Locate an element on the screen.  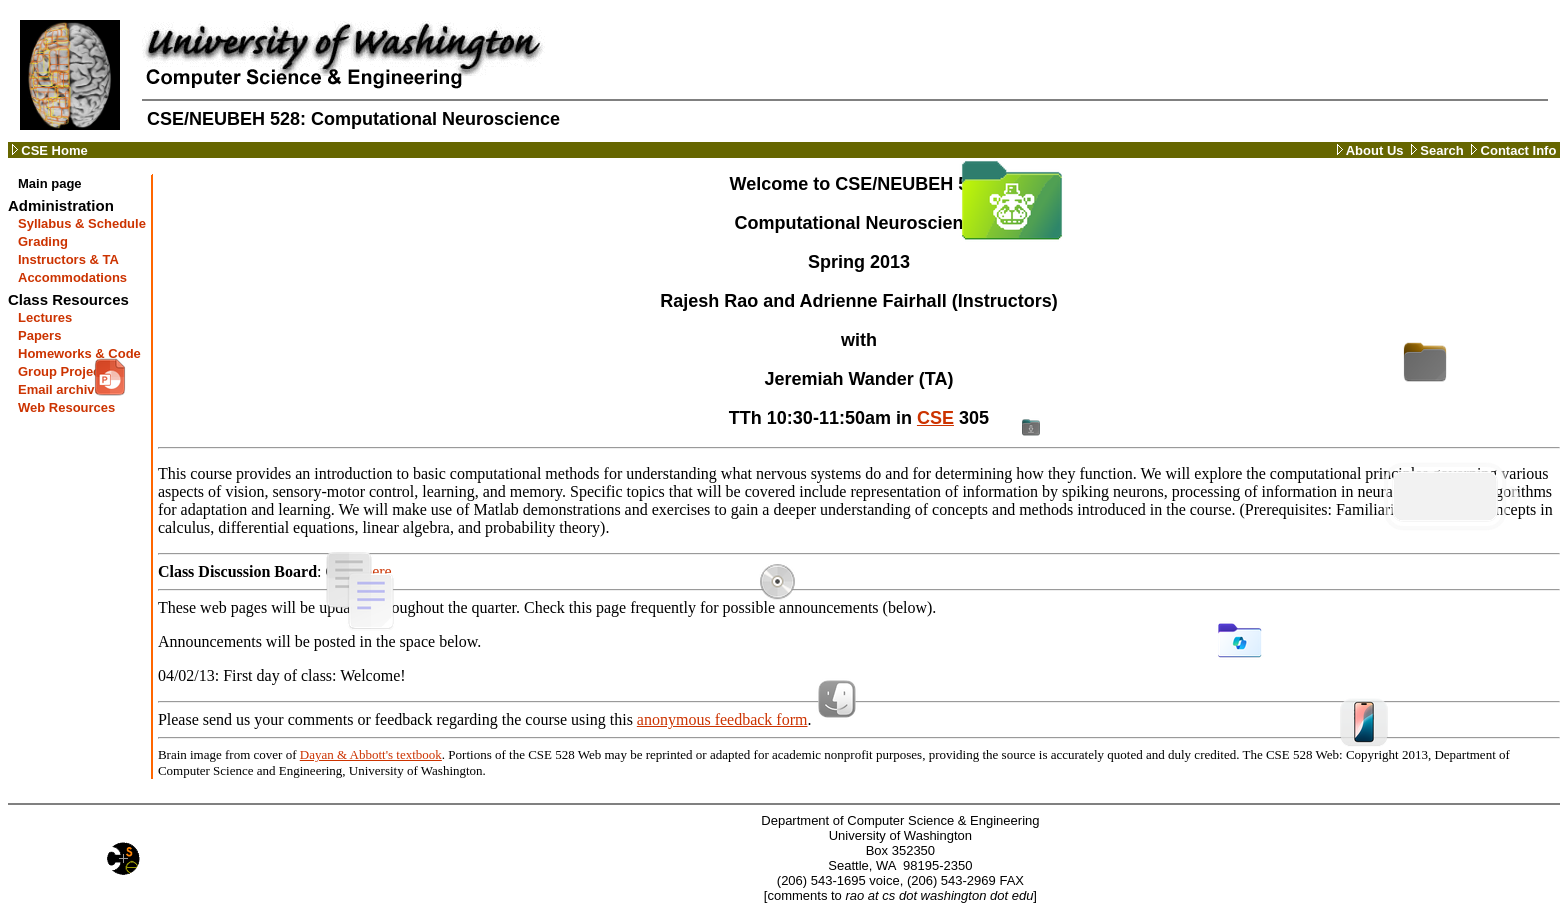
open folder containing Microsoft Copilot files is located at coordinates (1239, 641).